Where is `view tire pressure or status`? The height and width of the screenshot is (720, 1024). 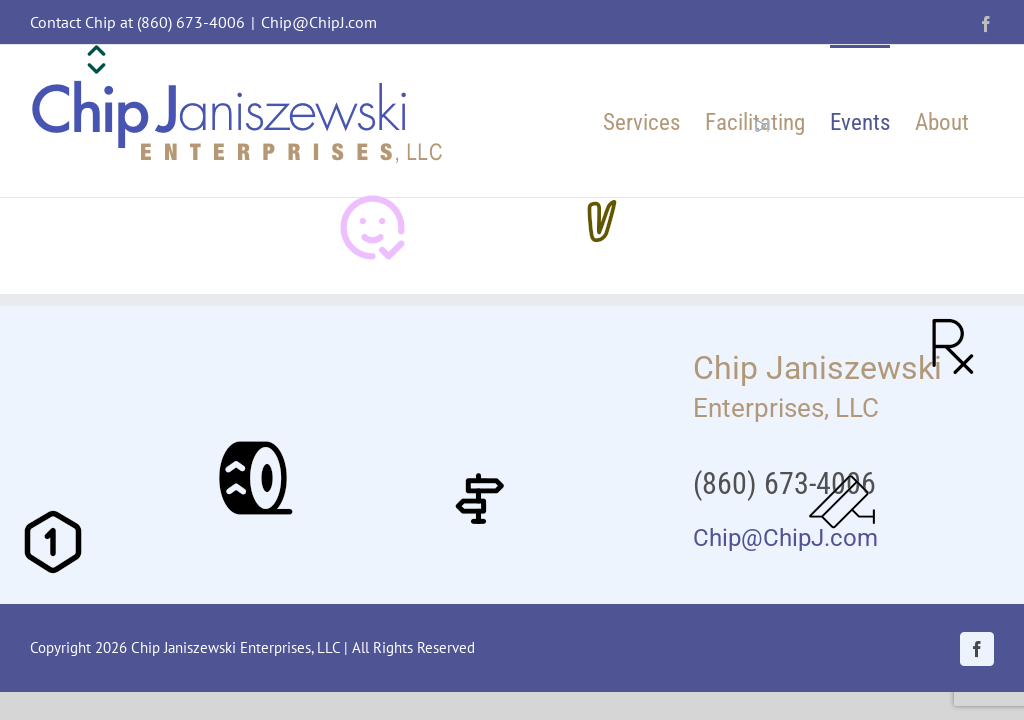
view tire pressure or status is located at coordinates (253, 478).